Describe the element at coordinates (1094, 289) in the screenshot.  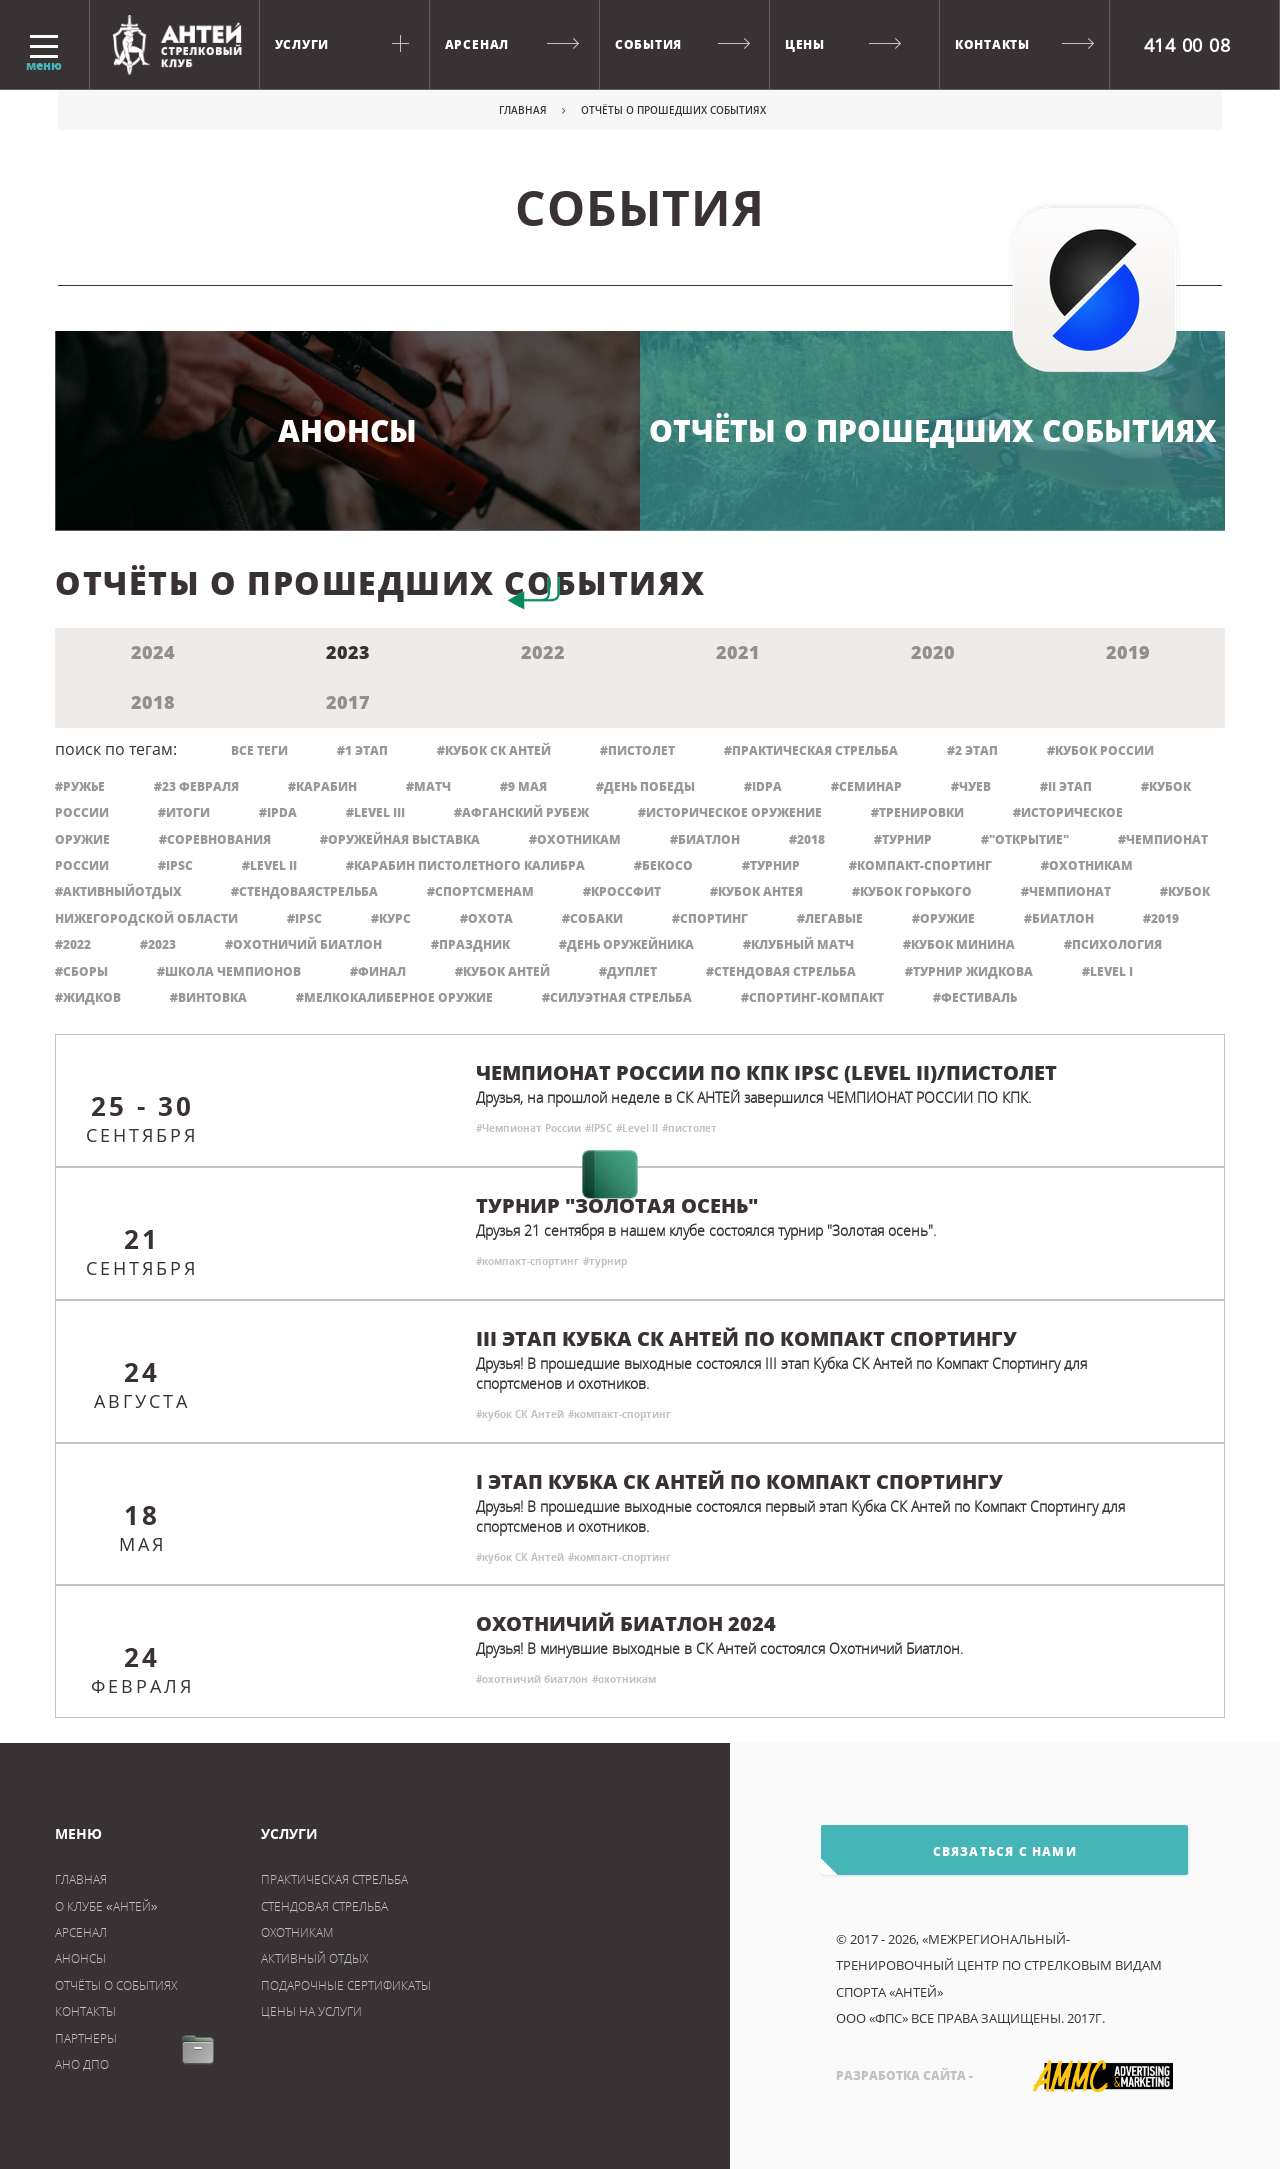
I see `open SuperSlicer 3D printing slicer application` at that location.